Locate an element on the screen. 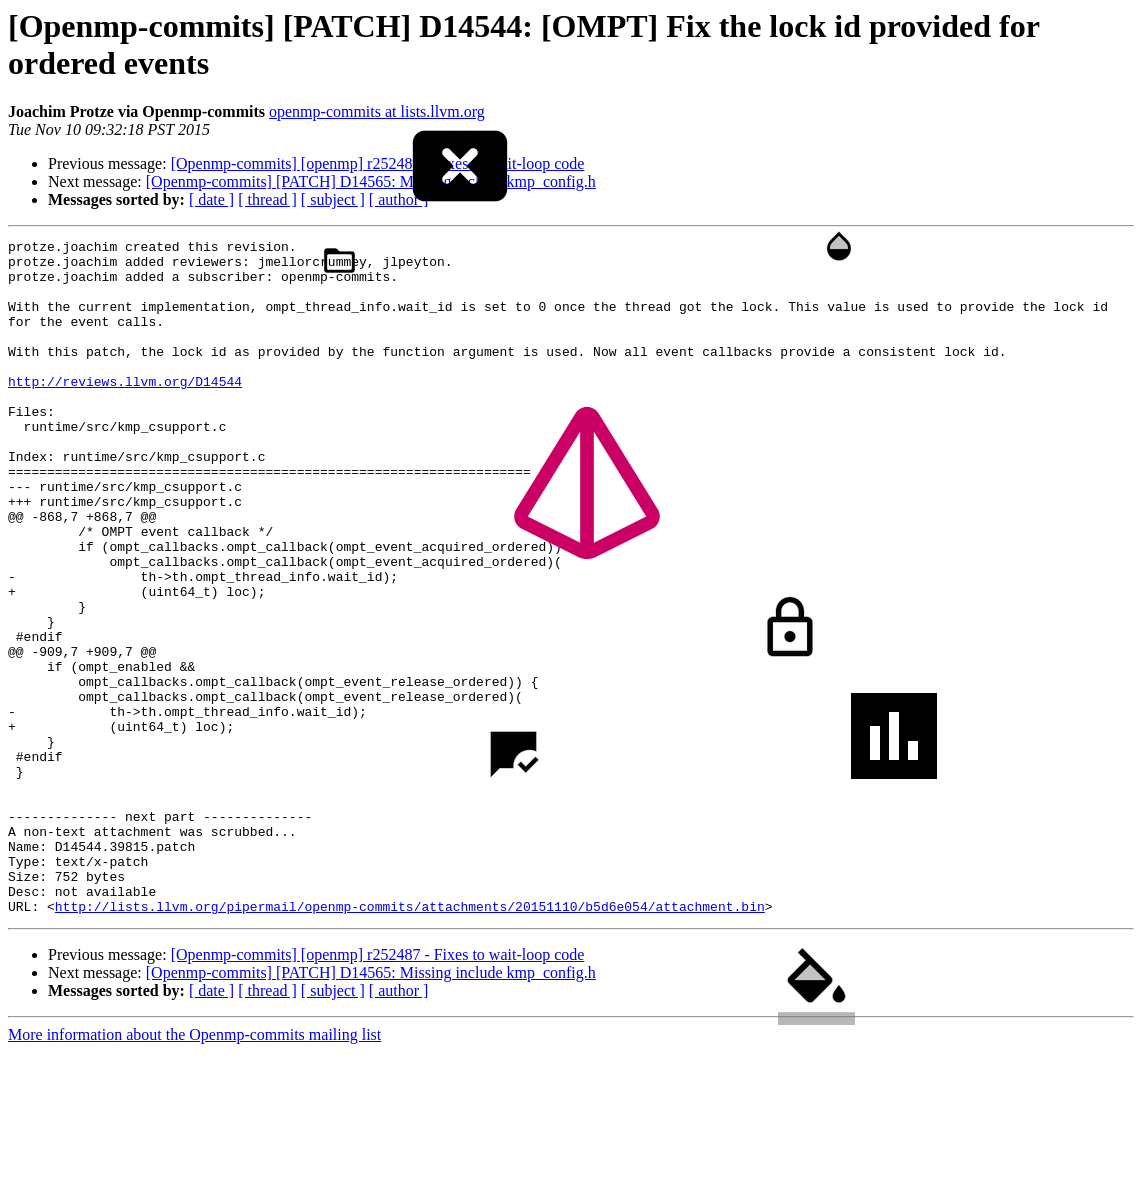 The height and width of the screenshot is (1187, 1142). open a folder to view its contents is located at coordinates (339, 260).